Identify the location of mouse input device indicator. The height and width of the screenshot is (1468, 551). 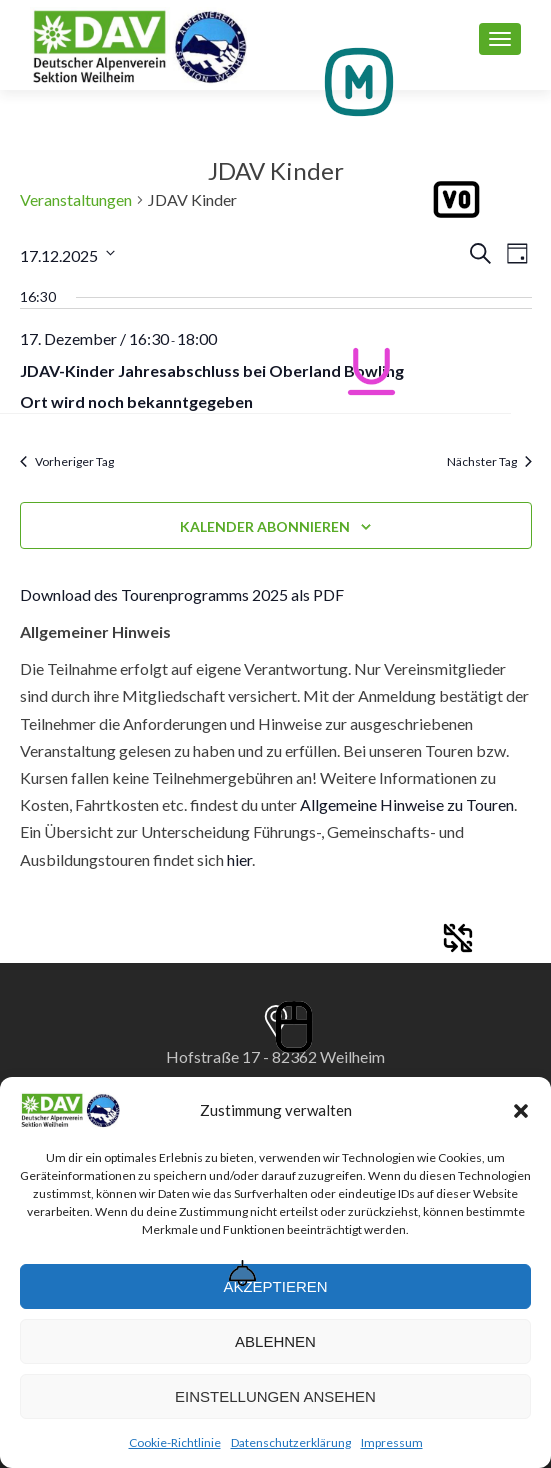
(294, 1027).